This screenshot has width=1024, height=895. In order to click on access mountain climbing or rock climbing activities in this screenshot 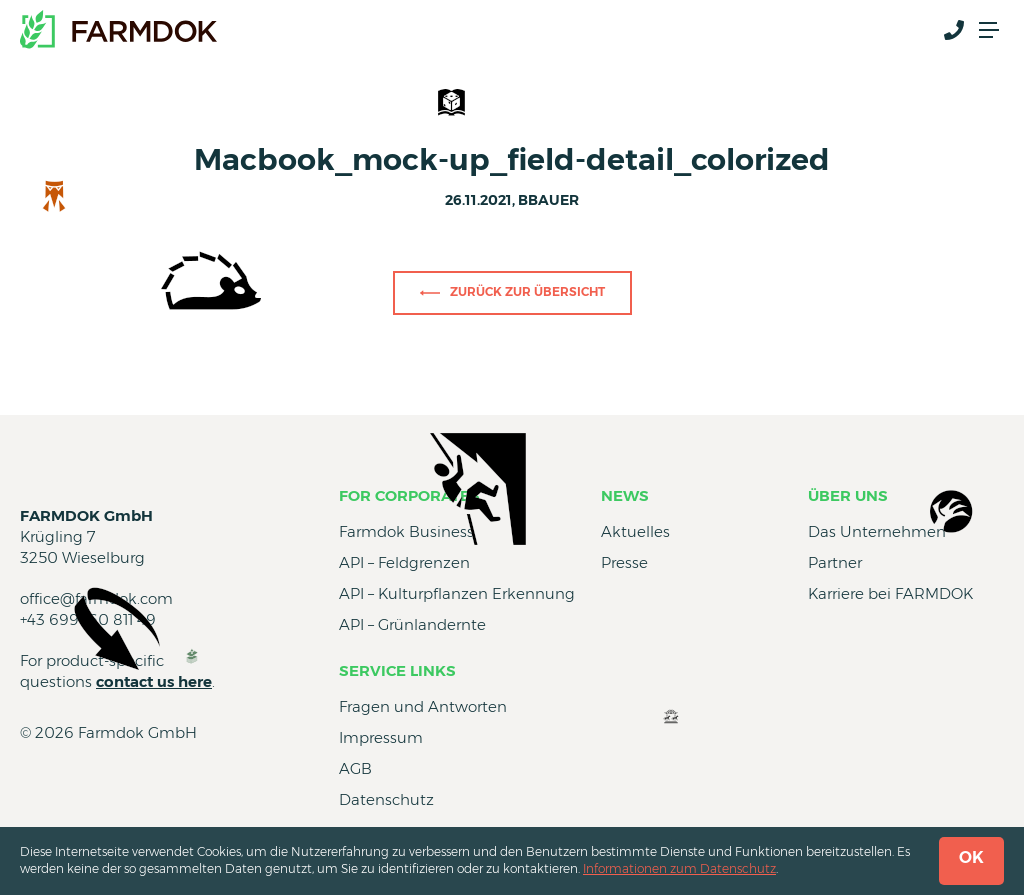, I will do `click(470, 489)`.